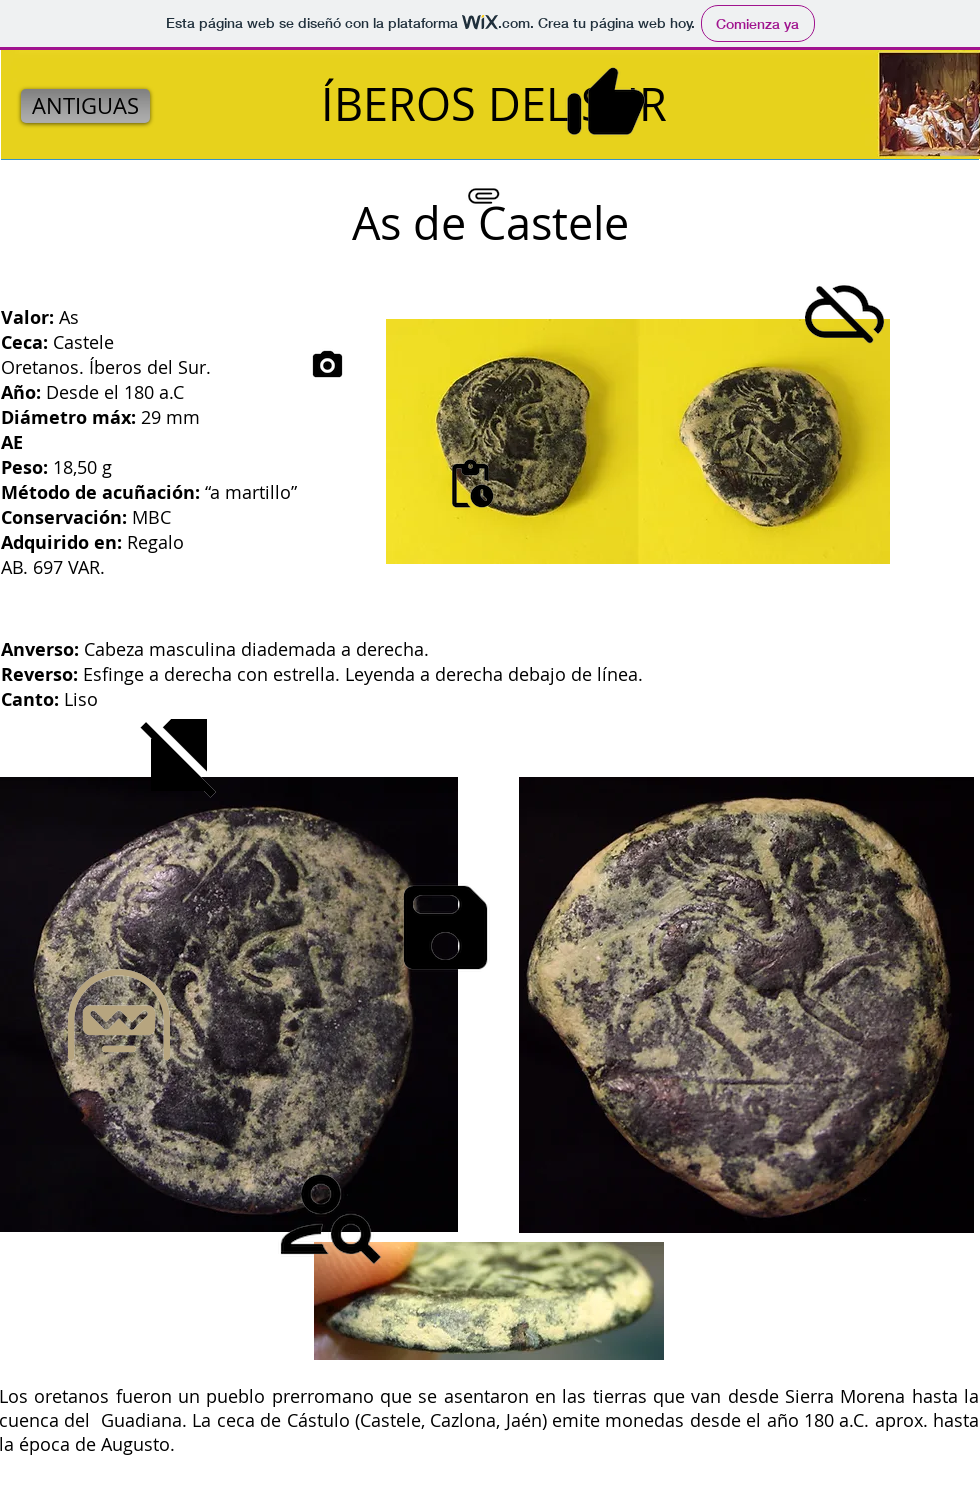  Describe the element at coordinates (327, 365) in the screenshot. I see `take a photo` at that location.